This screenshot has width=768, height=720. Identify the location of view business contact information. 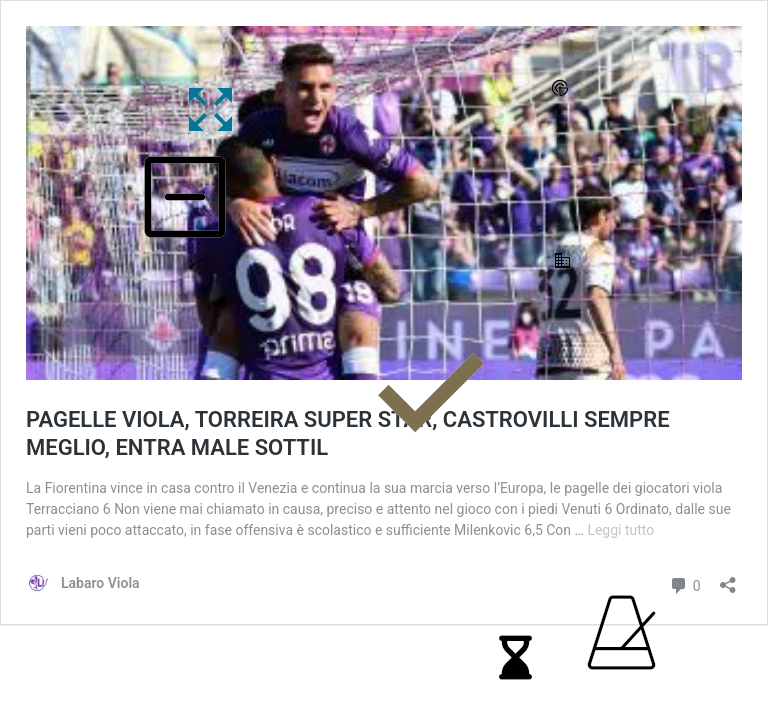
(562, 260).